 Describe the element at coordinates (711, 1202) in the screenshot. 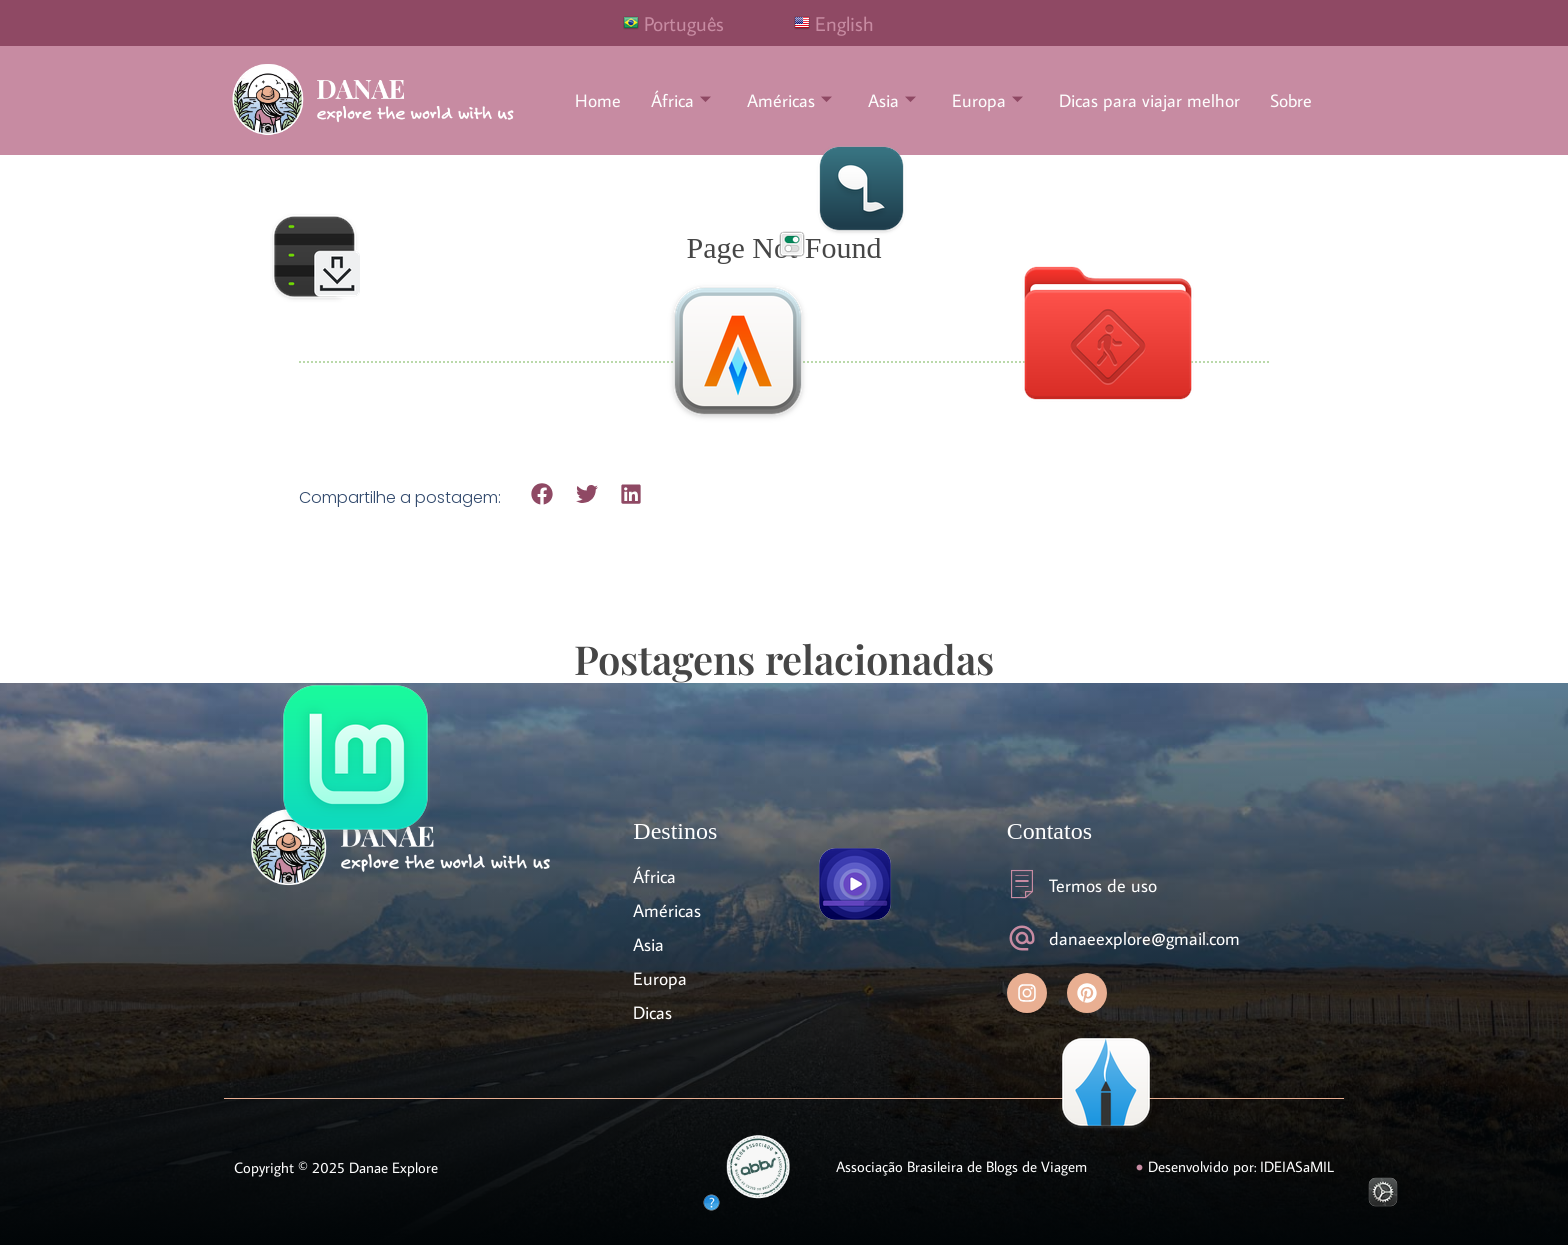

I see `open help or support center` at that location.